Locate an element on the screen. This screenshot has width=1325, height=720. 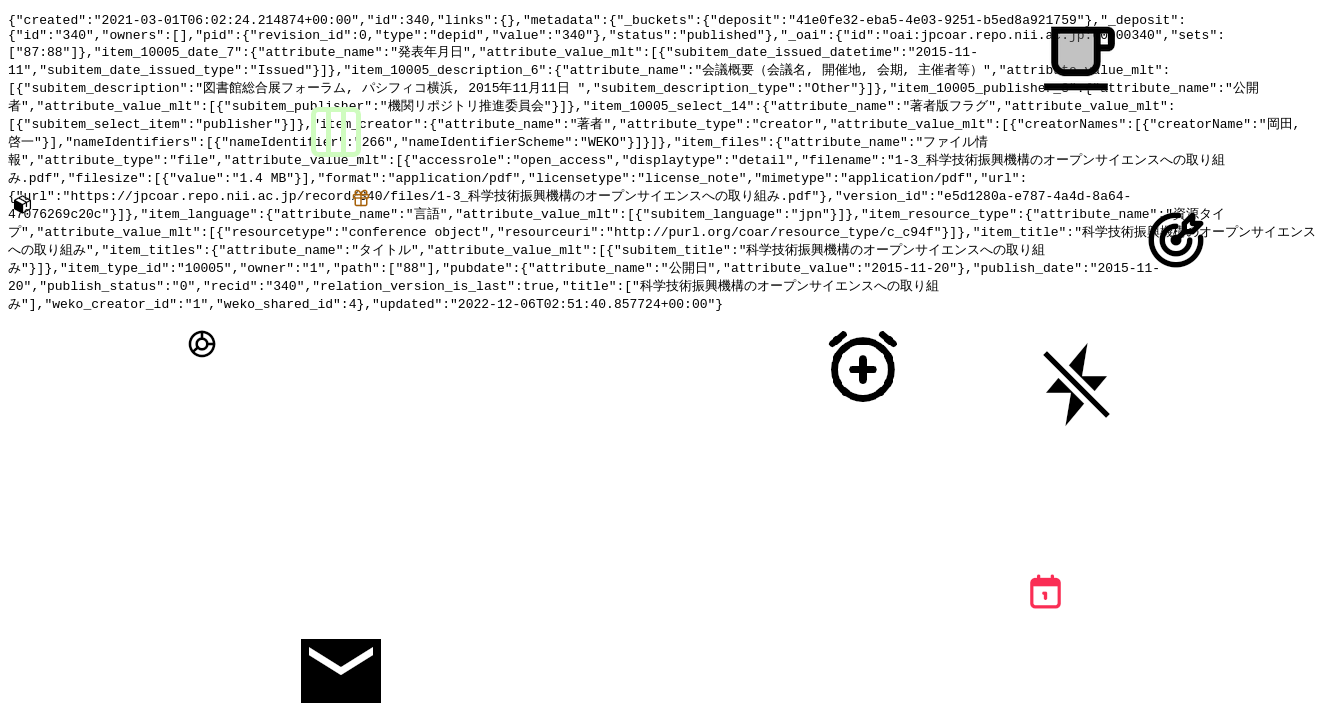
view analytics or statistics breakdown is located at coordinates (202, 344).